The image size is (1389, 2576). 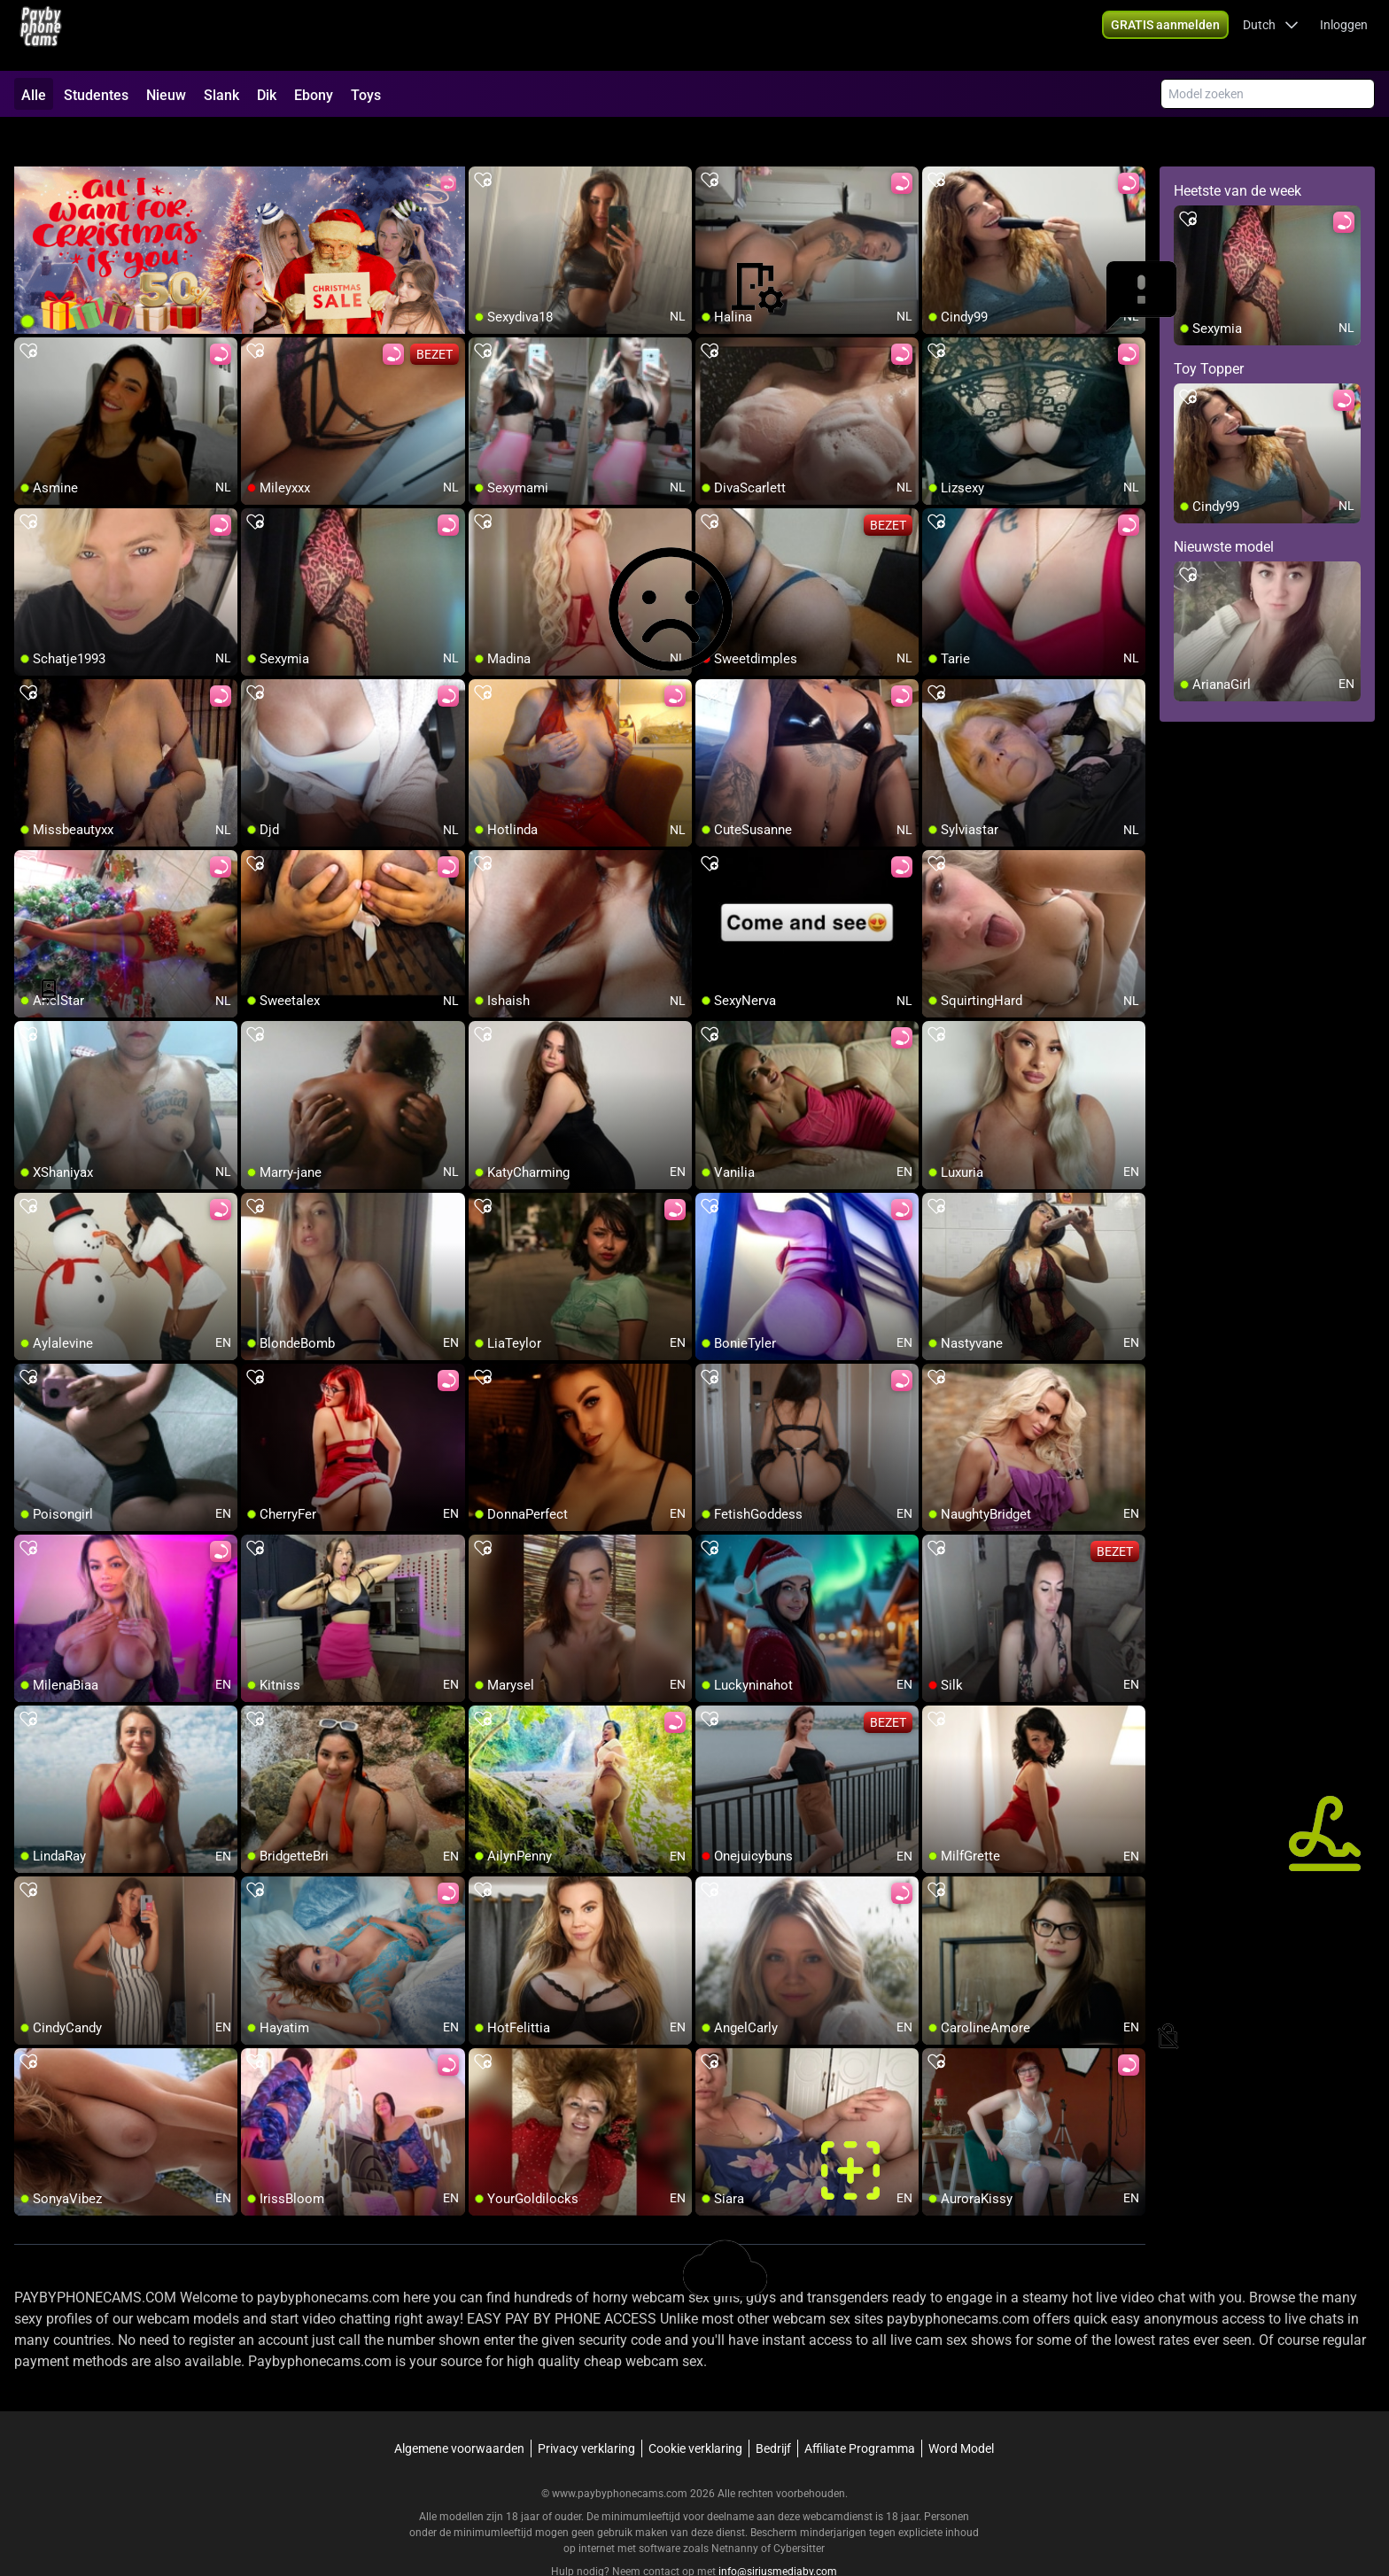 What do you see at coordinates (755, 286) in the screenshot?
I see `adjust room or space settings` at bounding box center [755, 286].